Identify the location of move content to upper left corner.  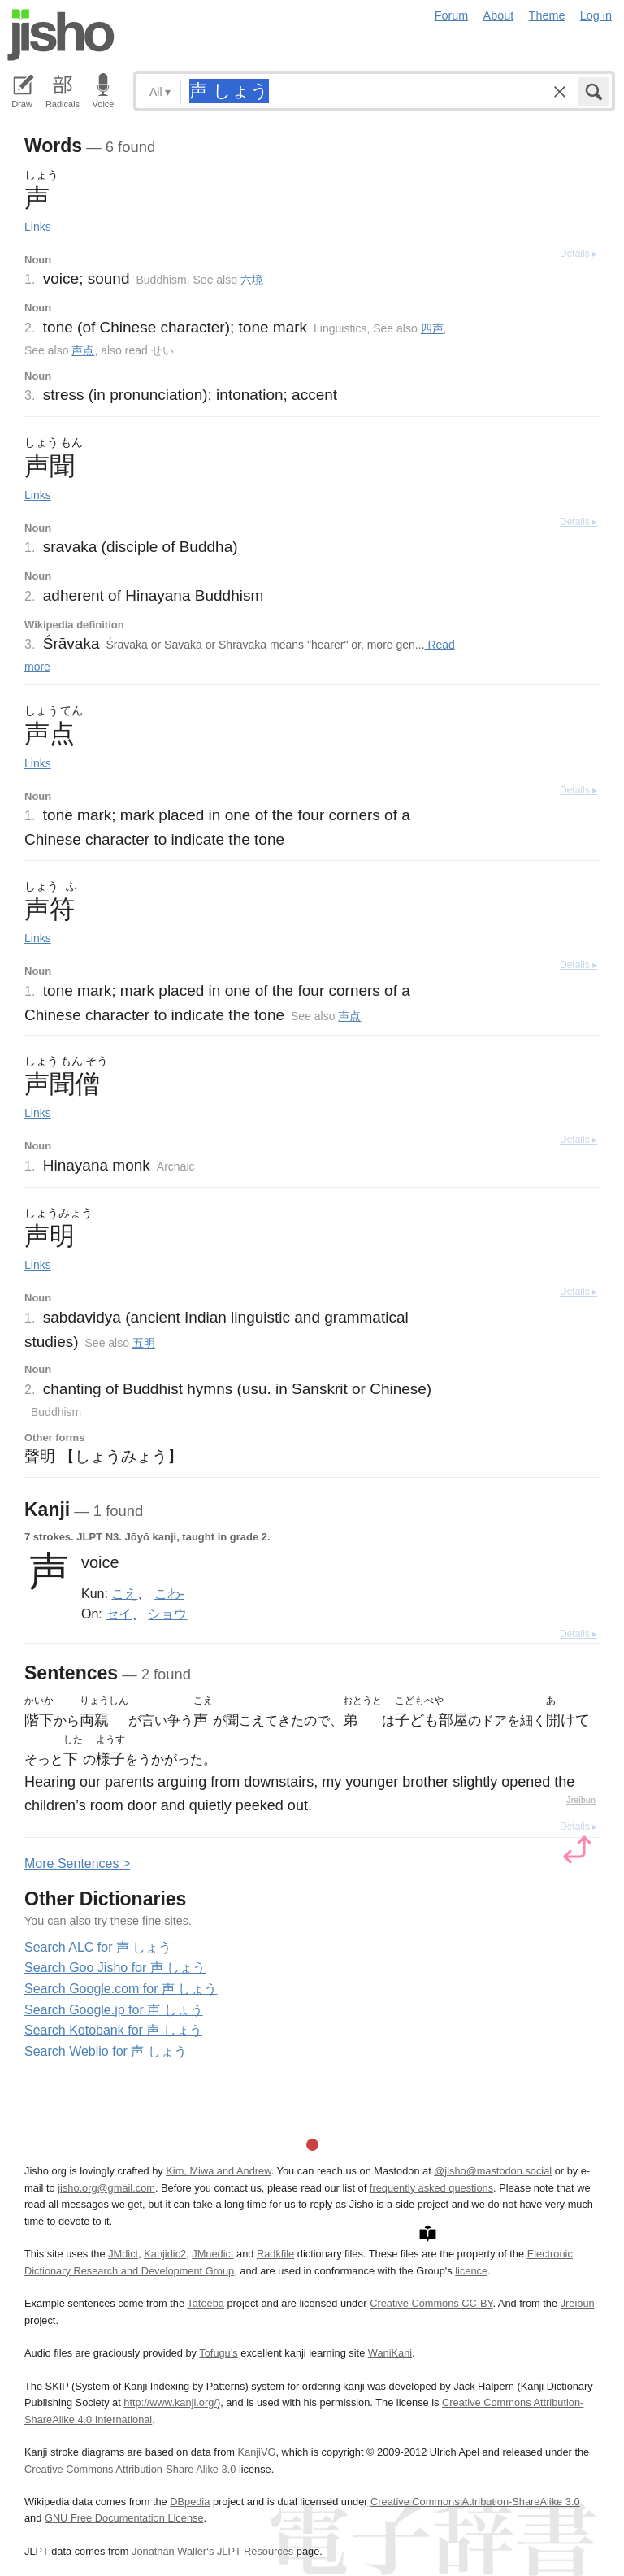
(577, 1849).